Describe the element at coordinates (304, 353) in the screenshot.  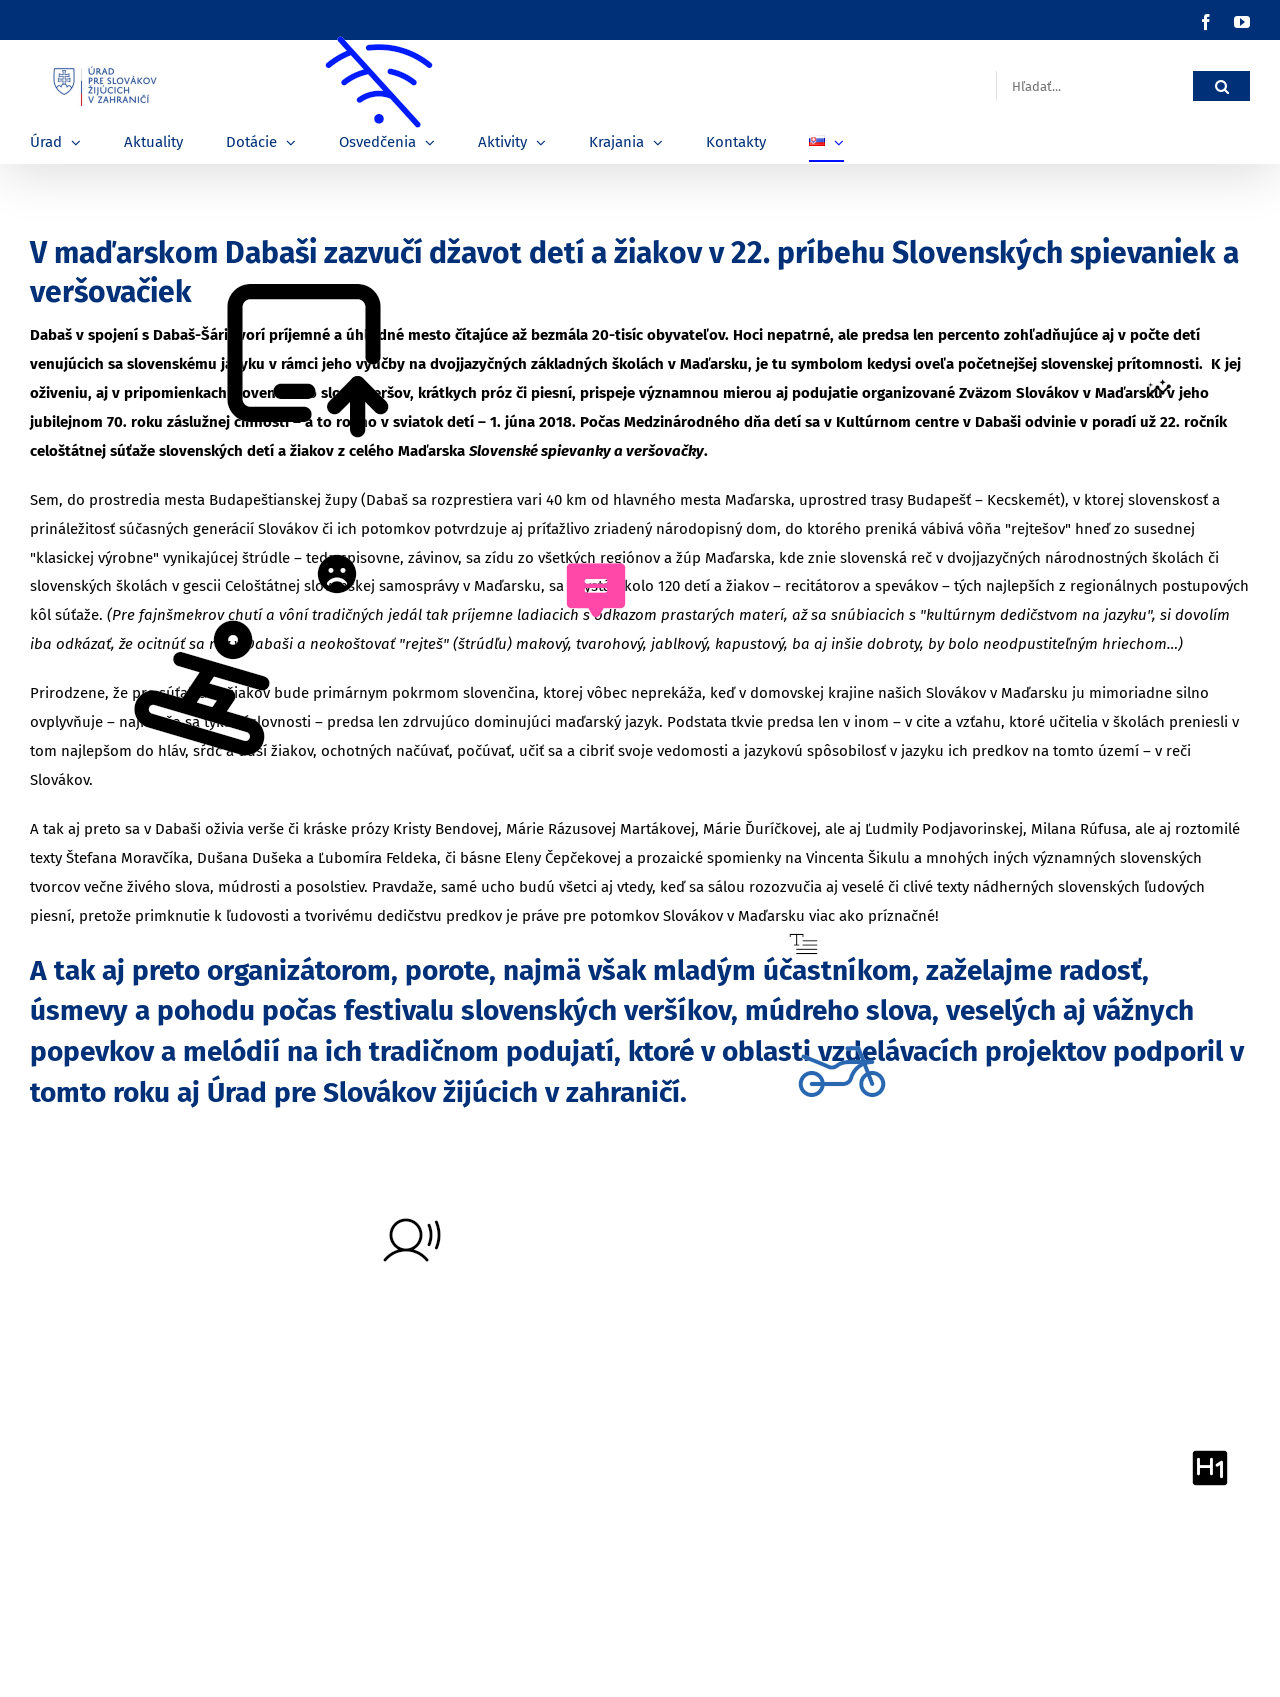
I see `upload content to tablet device` at that location.